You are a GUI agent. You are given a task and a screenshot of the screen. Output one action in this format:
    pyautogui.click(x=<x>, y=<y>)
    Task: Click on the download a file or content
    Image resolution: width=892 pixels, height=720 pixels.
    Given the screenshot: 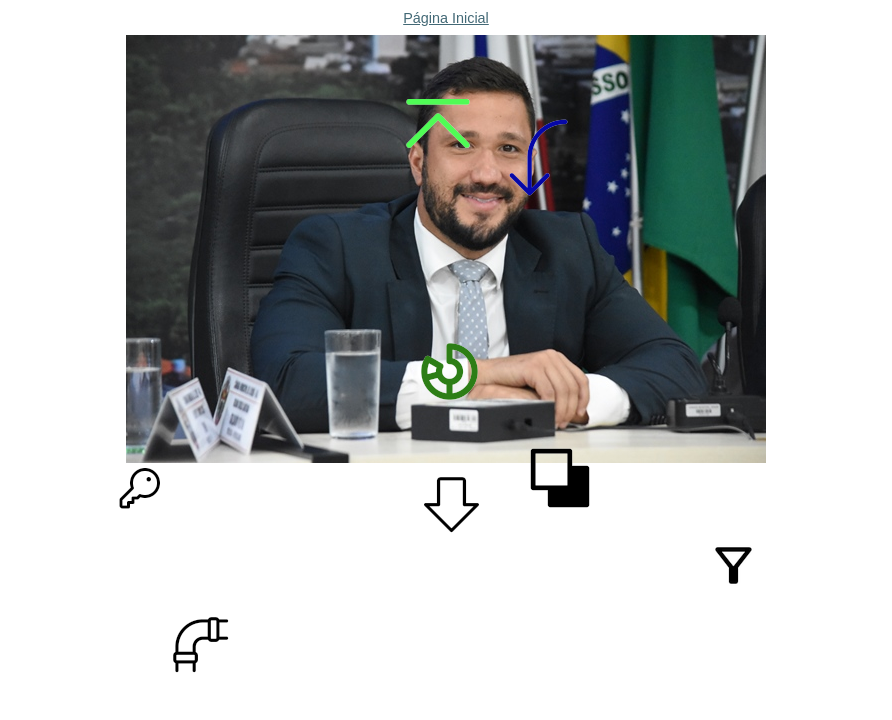 What is the action you would take?
    pyautogui.click(x=451, y=502)
    